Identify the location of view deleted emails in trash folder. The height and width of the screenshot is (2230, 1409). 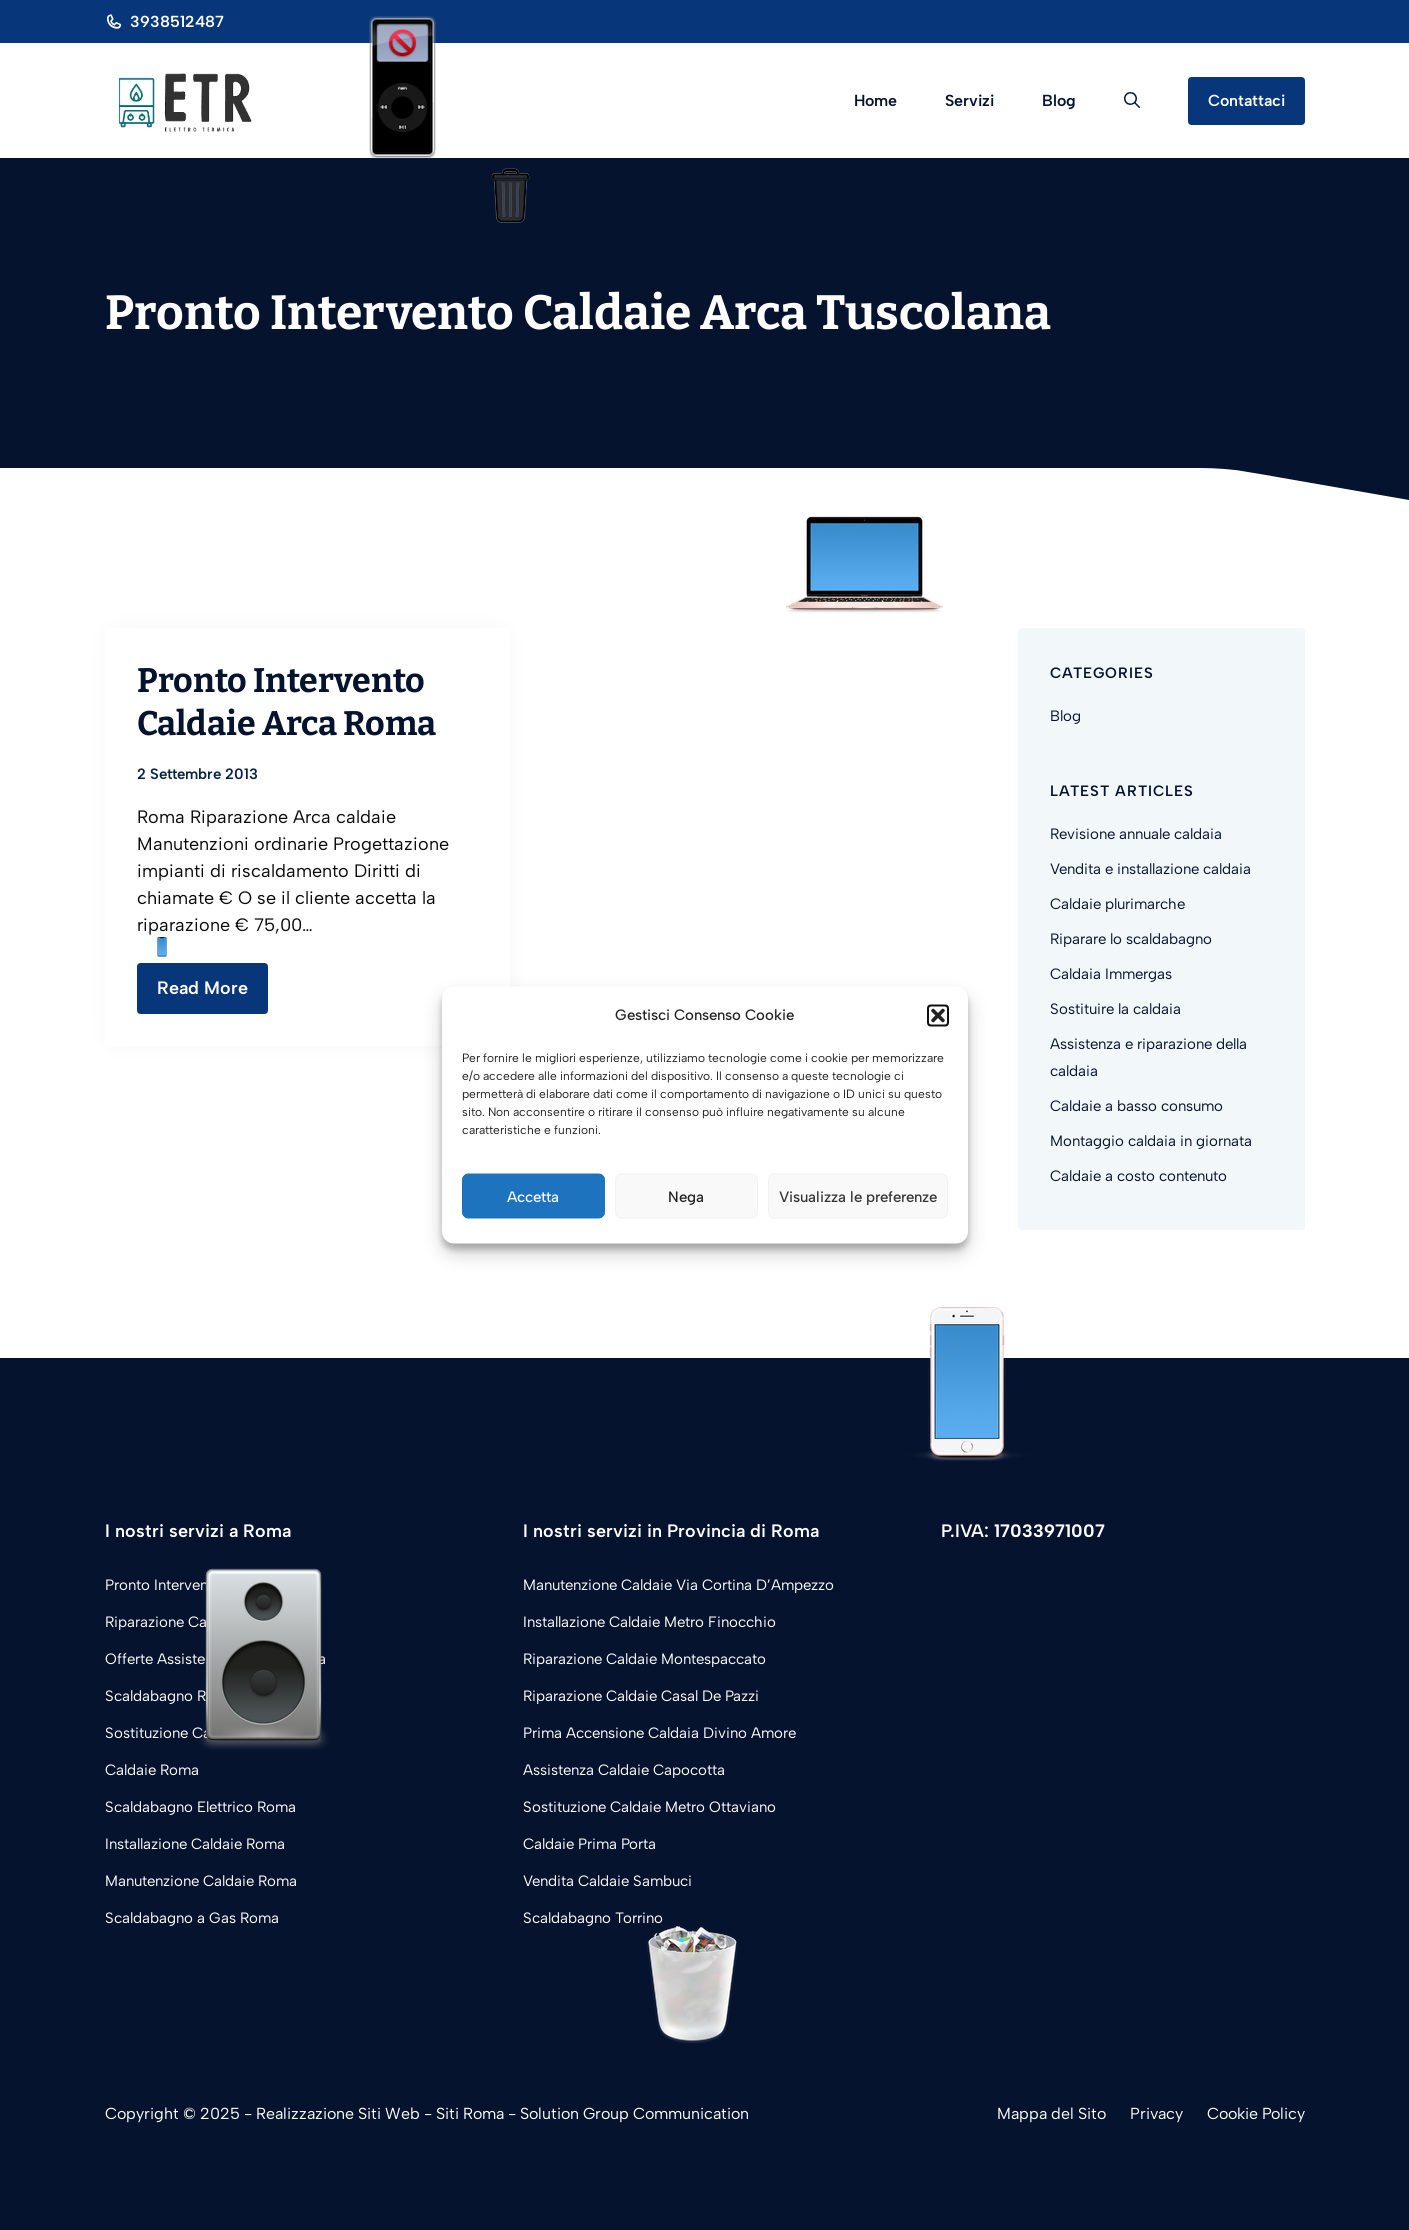
(510, 195).